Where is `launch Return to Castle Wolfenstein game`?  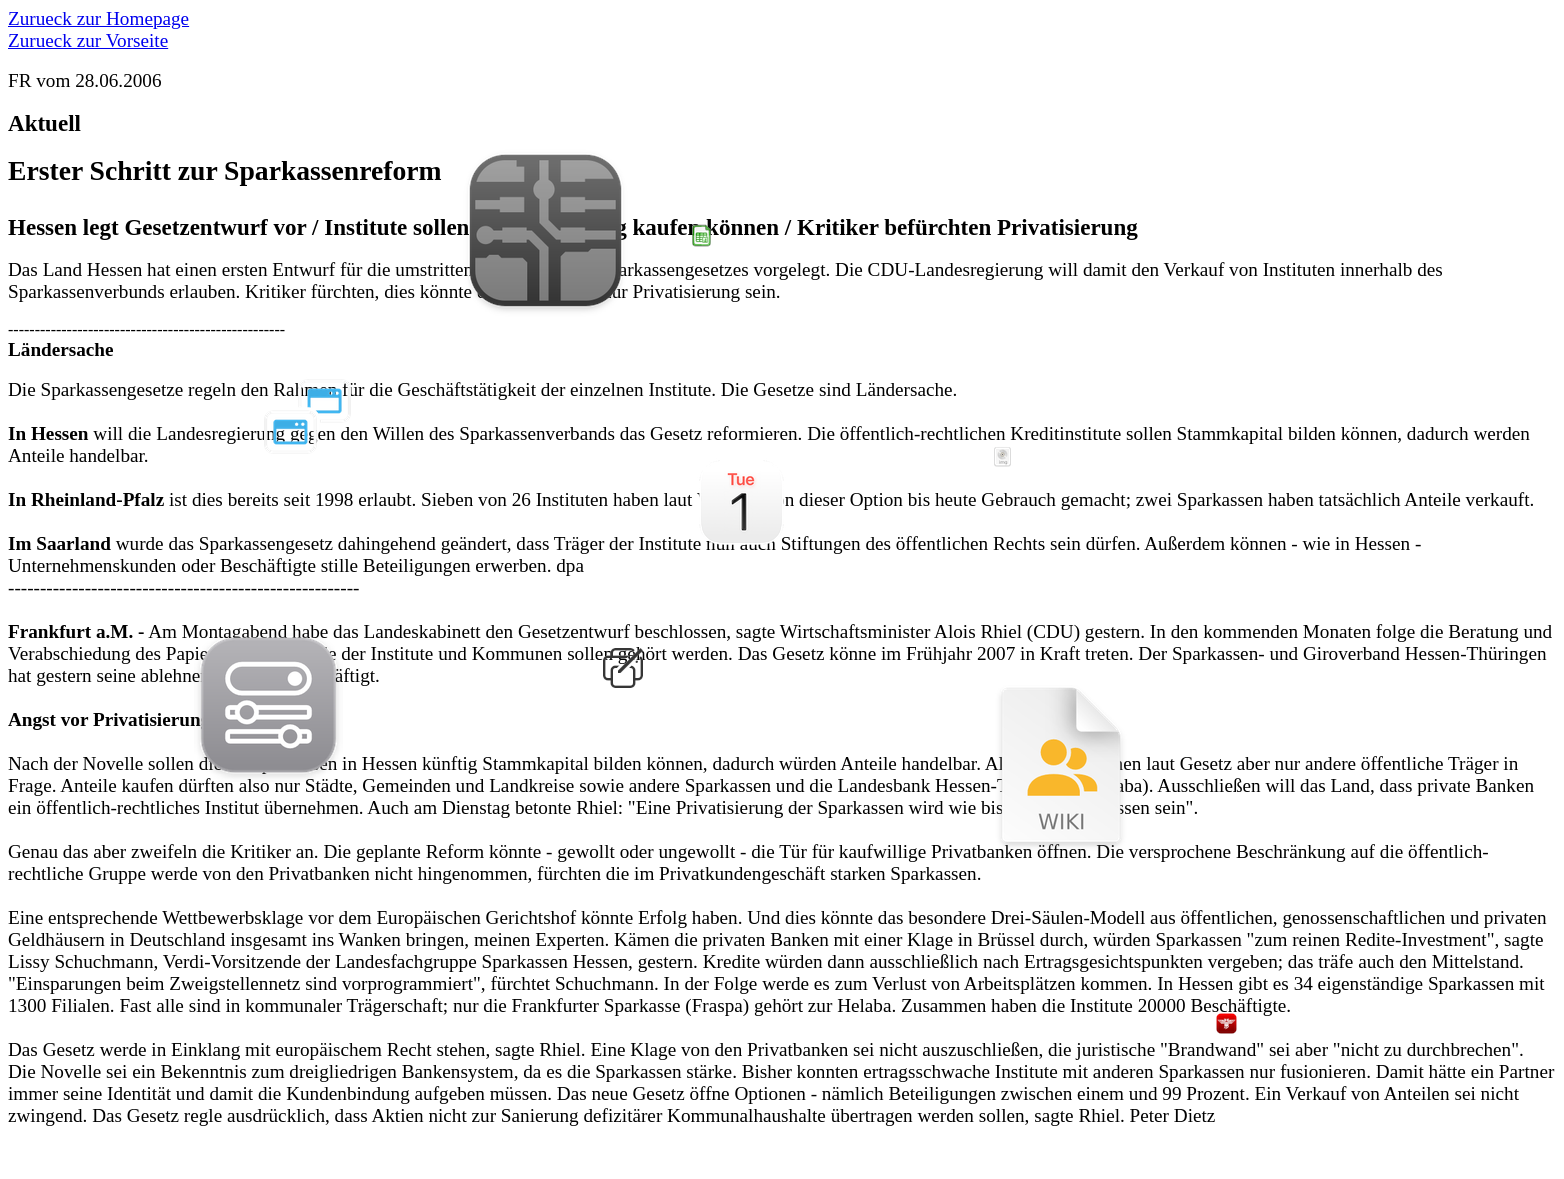 launch Return to Castle Wolfenstein game is located at coordinates (1226, 1023).